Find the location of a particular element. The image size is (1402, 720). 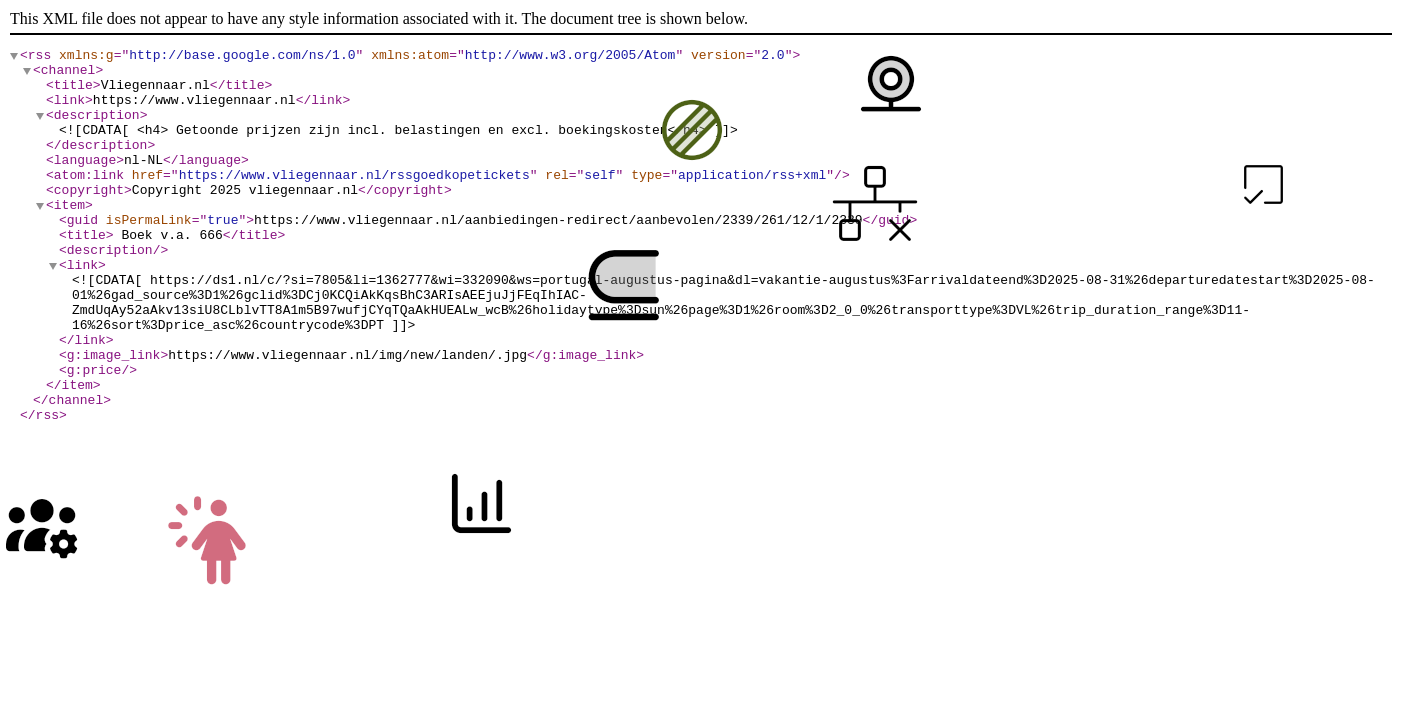

view analytics or statistics is located at coordinates (481, 503).